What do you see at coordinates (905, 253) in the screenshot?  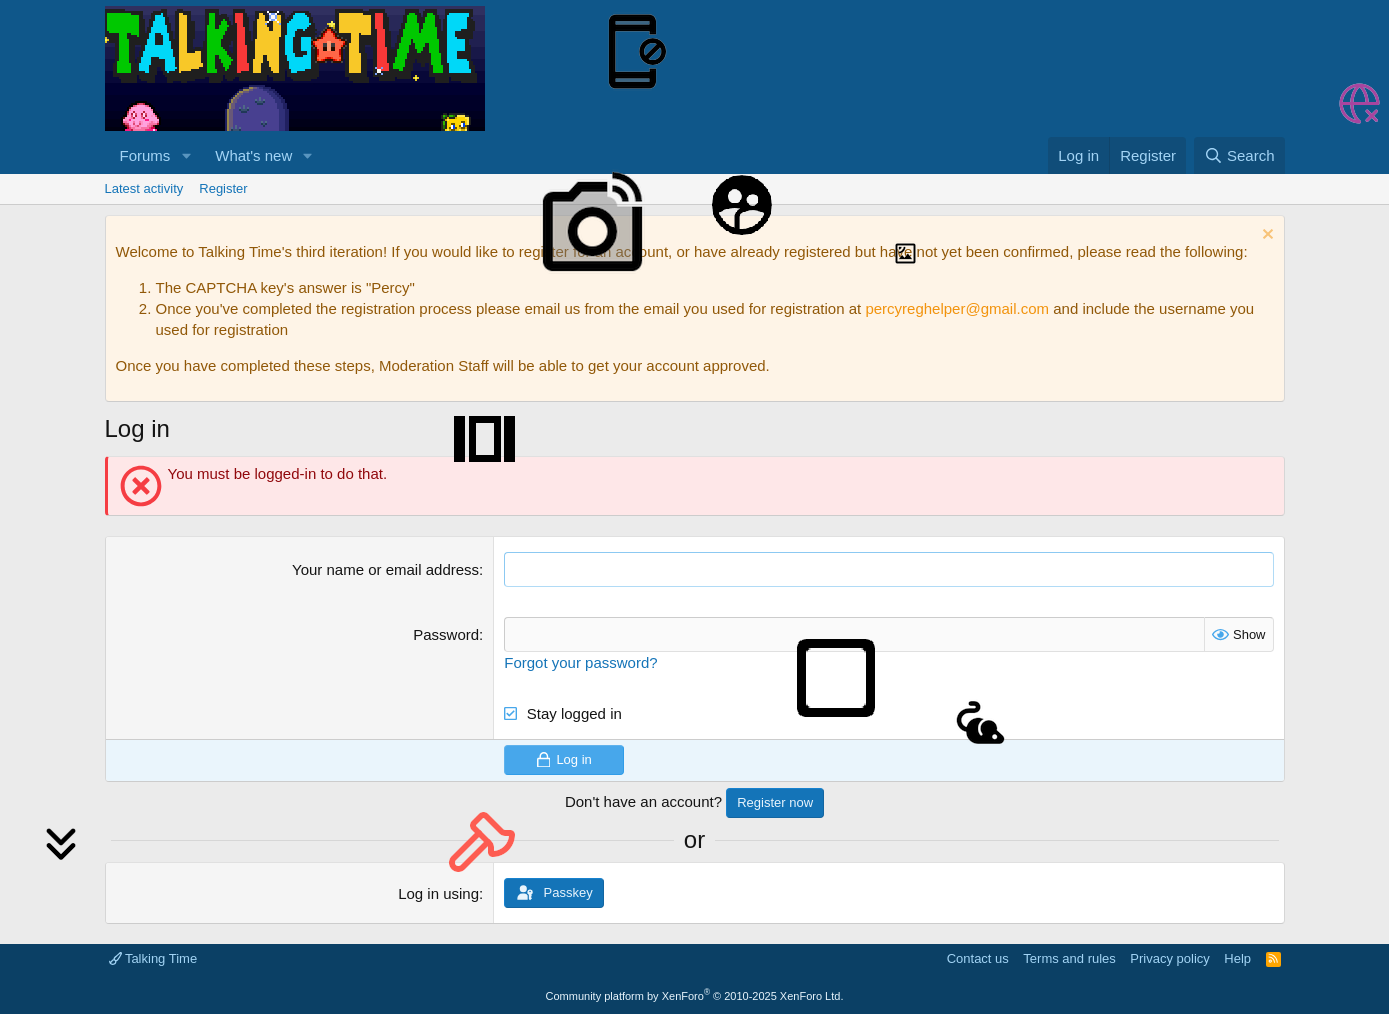 I see `switch to satellite map view` at bounding box center [905, 253].